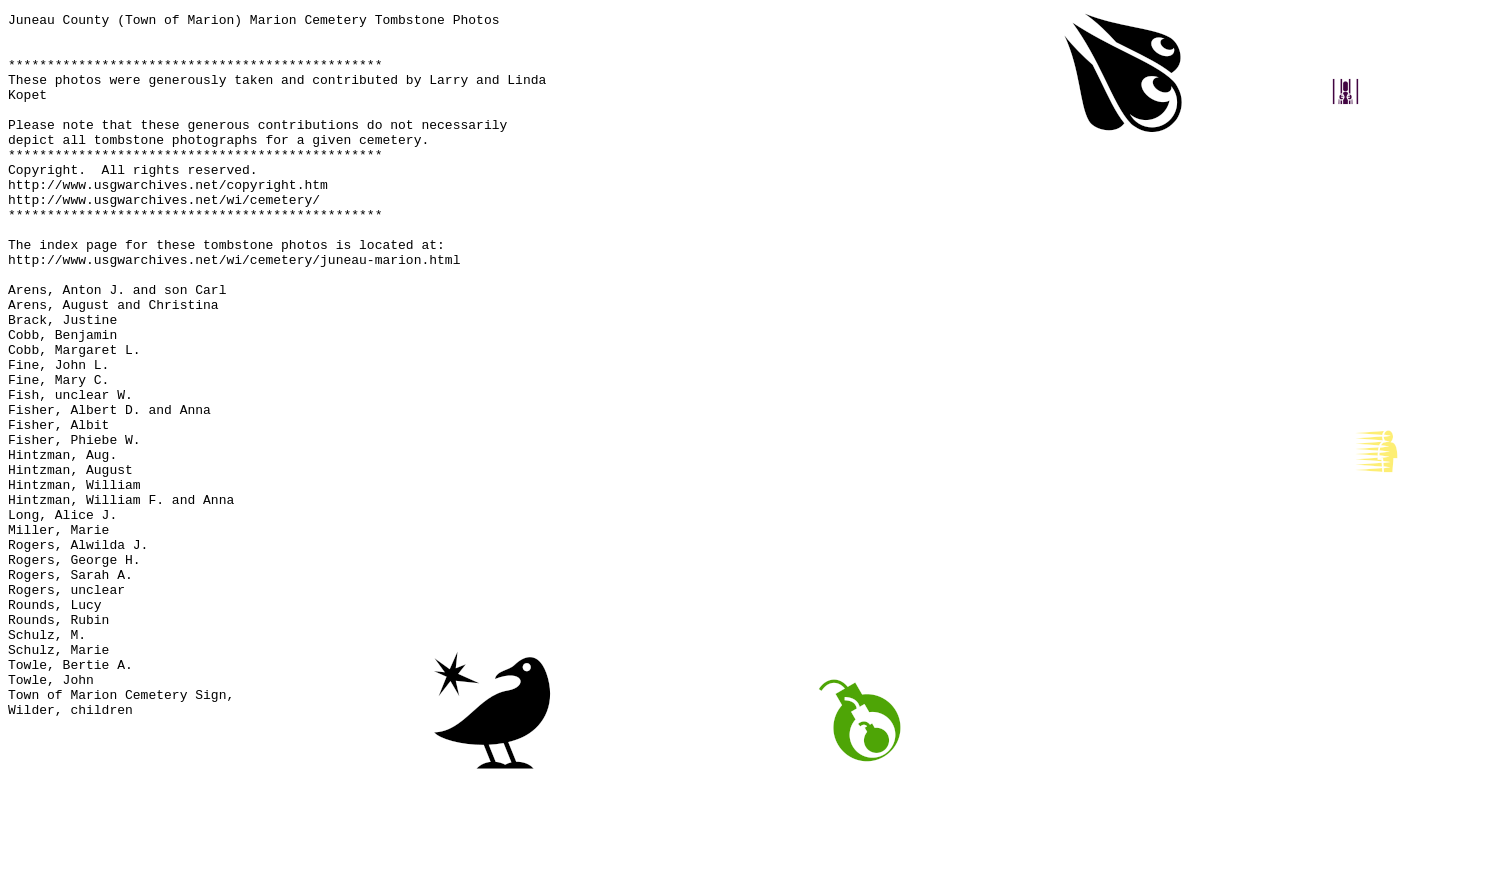 Image resolution: width=1499 pixels, height=872 pixels. I want to click on indicates evasion or dodge ability activated, so click(1376, 451).